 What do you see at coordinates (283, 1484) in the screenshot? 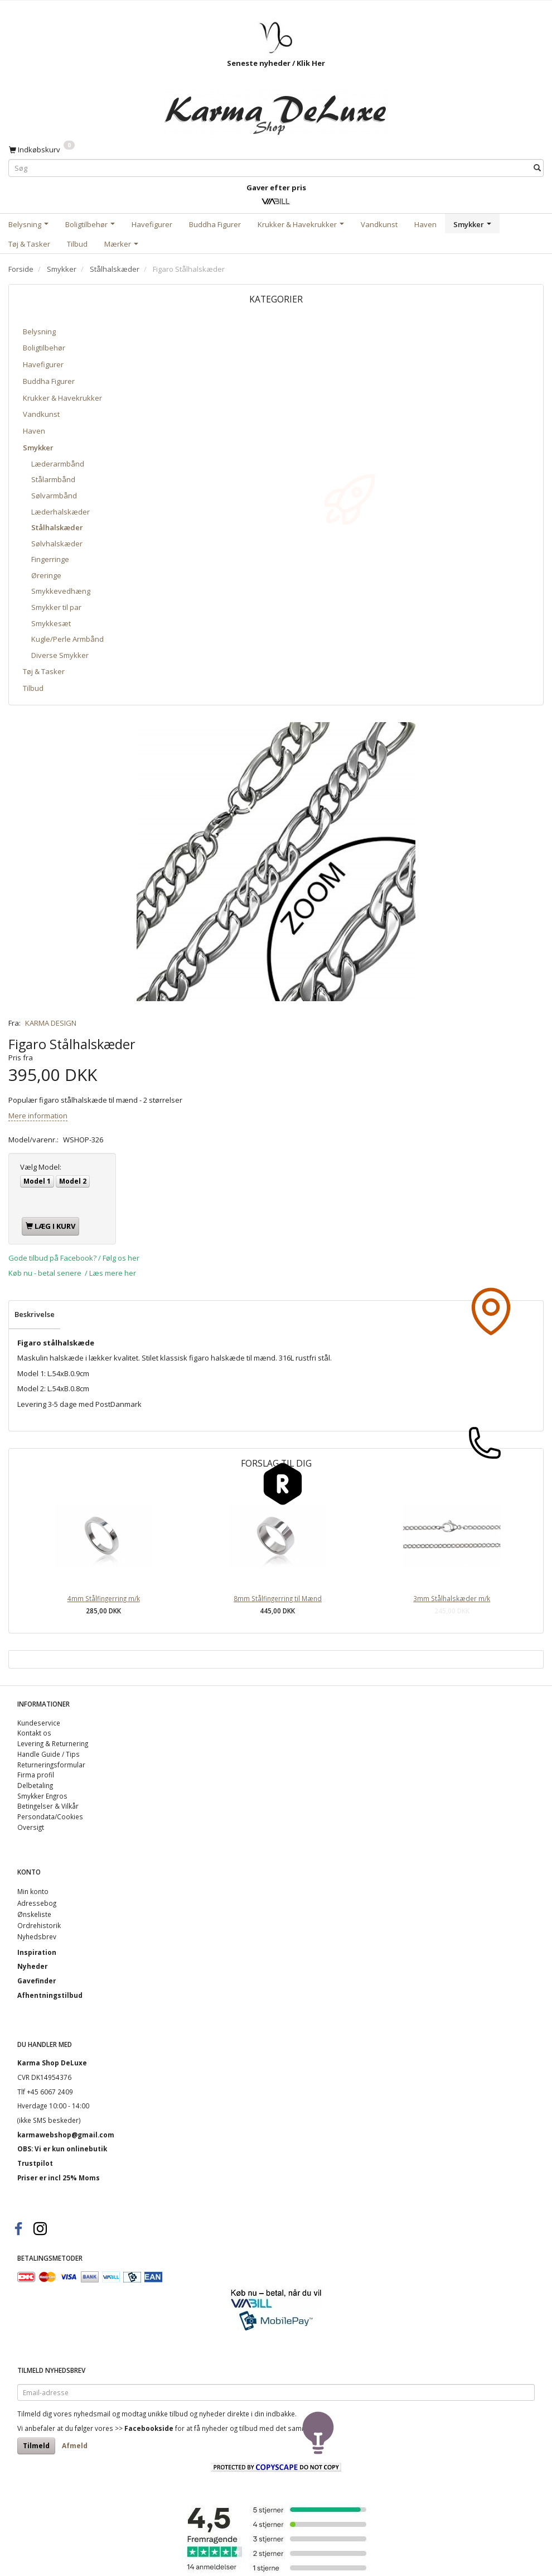
I see `indicates a restricted or rated content category` at bounding box center [283, 1484].